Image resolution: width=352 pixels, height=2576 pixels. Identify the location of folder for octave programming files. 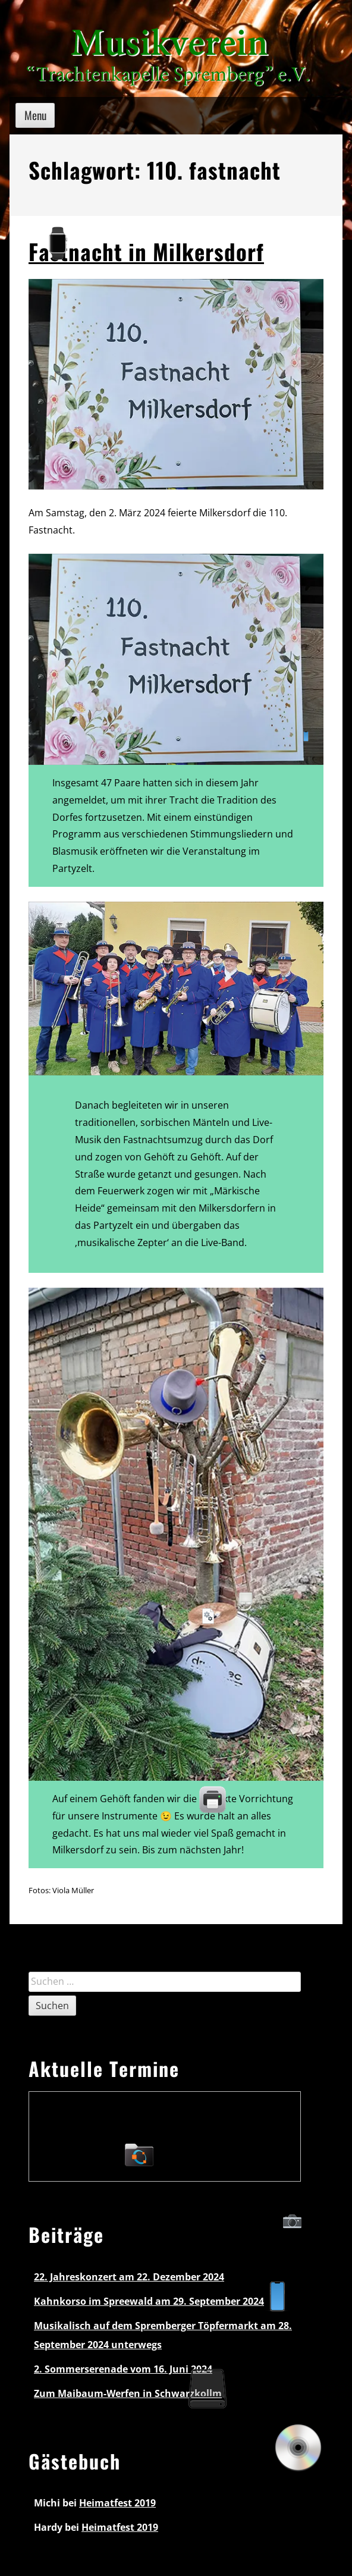
(139, 2155).